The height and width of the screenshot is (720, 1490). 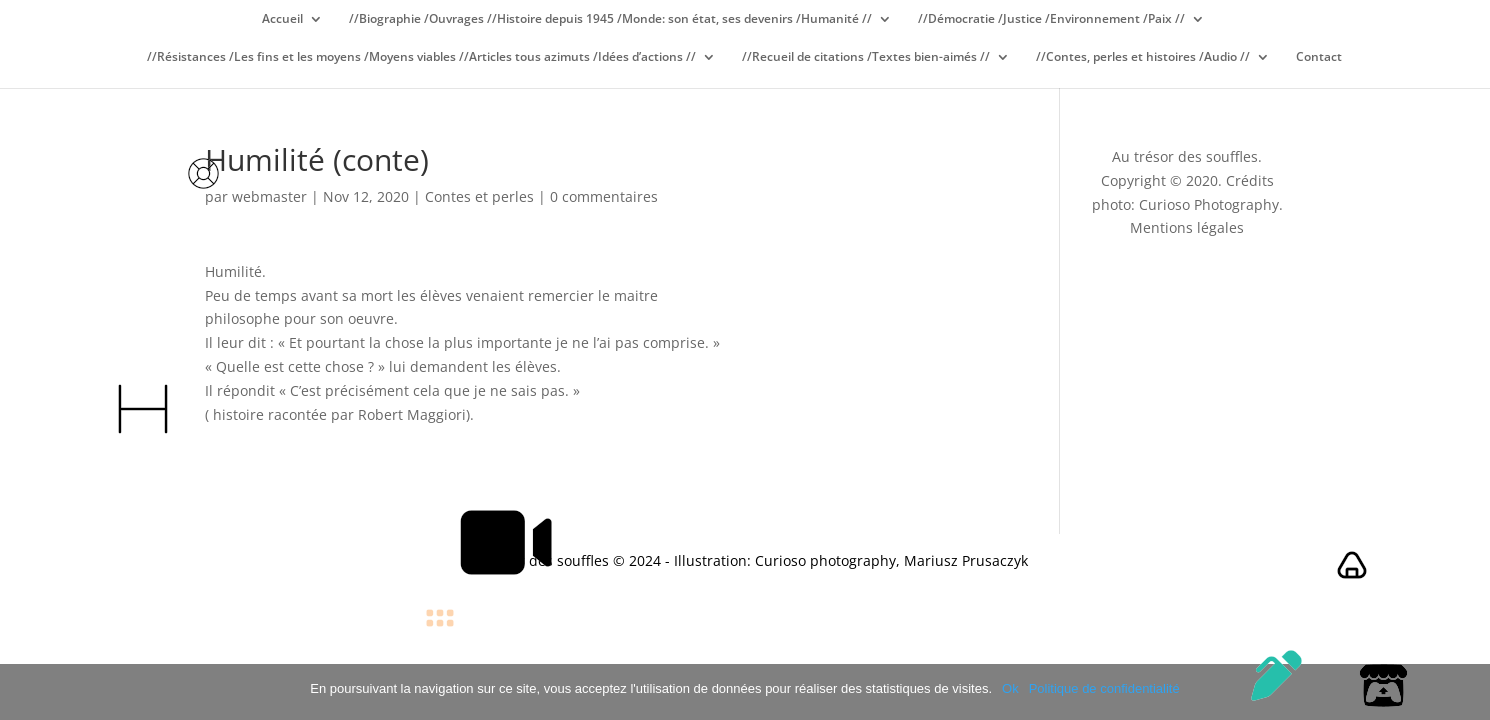 What do you see at coordinates (1276, 675) in the screenshot?
I see `edit or modify content` at bounding box center [1276, 675].